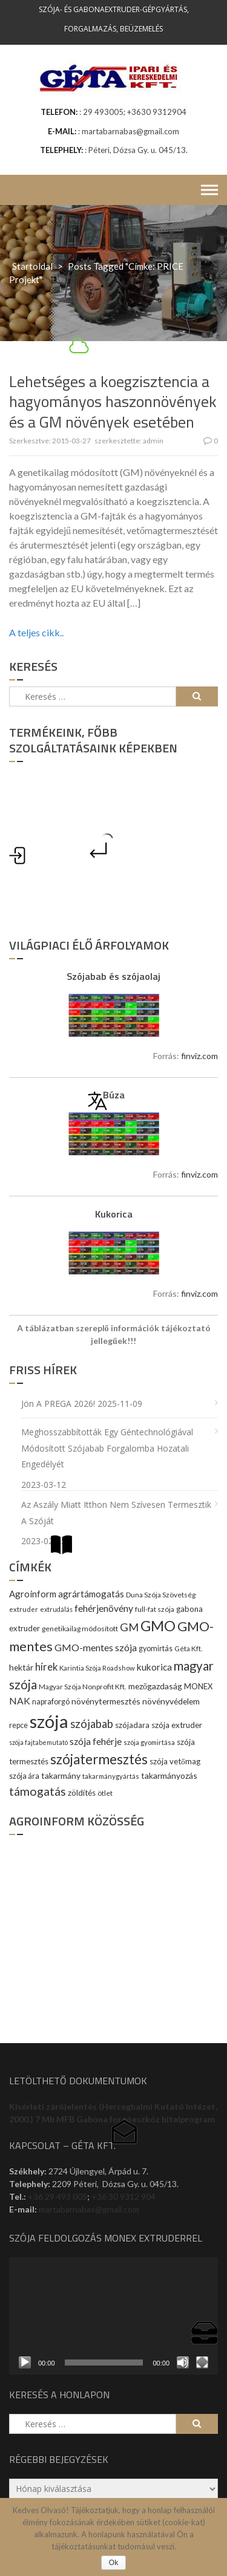 The image size is (227, 2576). Describe the element at coordinates (79, 345) in the screenshot. I see `access cloud storage` at that location.